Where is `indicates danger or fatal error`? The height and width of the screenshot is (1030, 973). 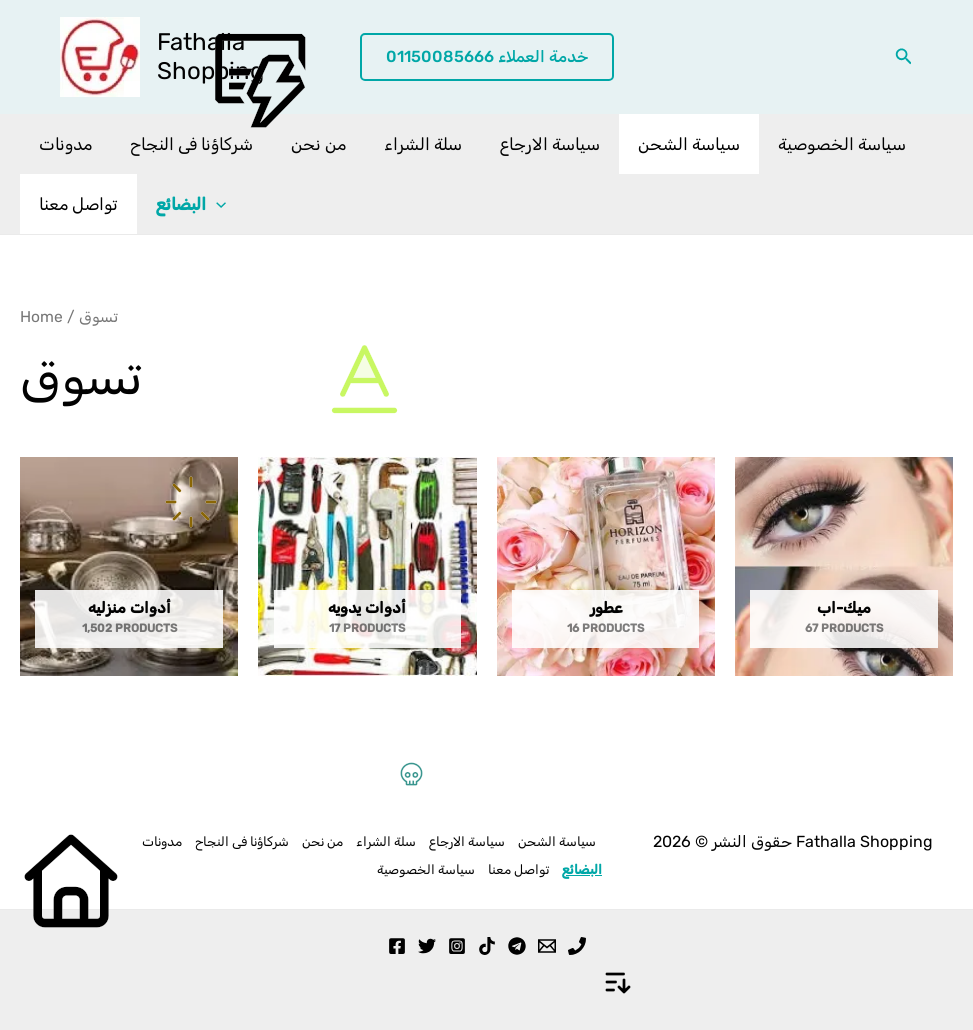 indicates danger or fatal error is located at coordinates (411, 774).